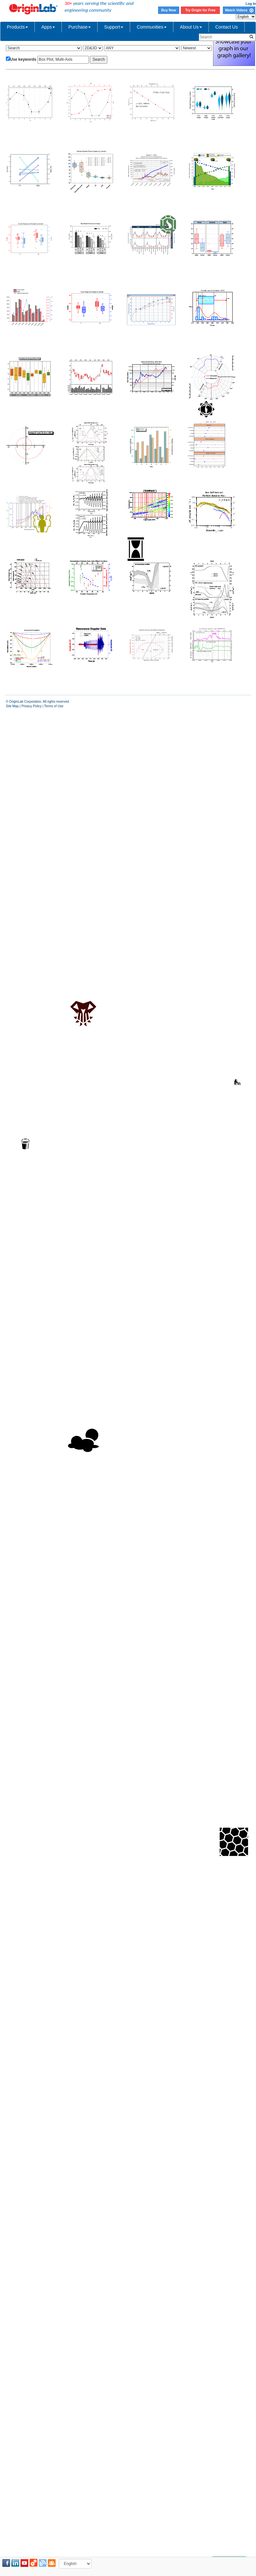  I want to click on indicates a loading or processing state, so click(136, 549).